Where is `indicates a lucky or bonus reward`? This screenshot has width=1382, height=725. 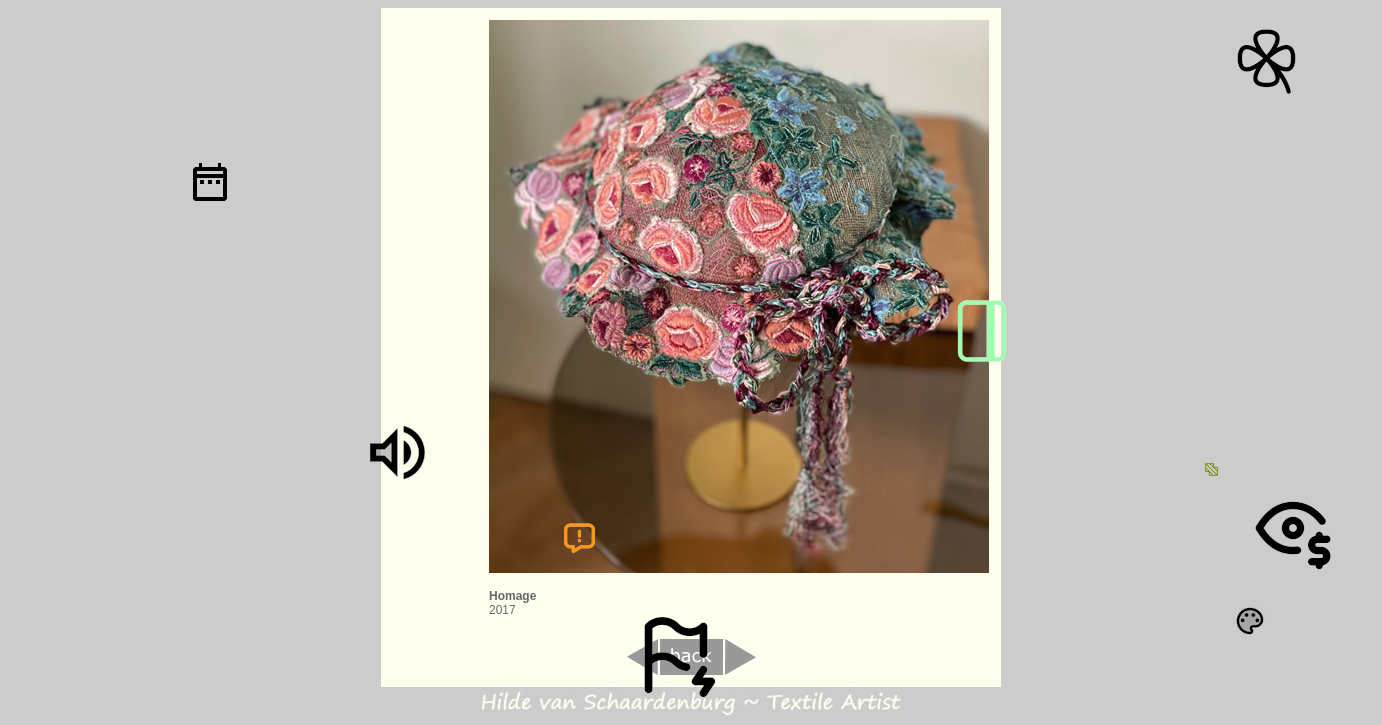 indicates a lucky or bonus reward is located at coordinates (1266, 60).